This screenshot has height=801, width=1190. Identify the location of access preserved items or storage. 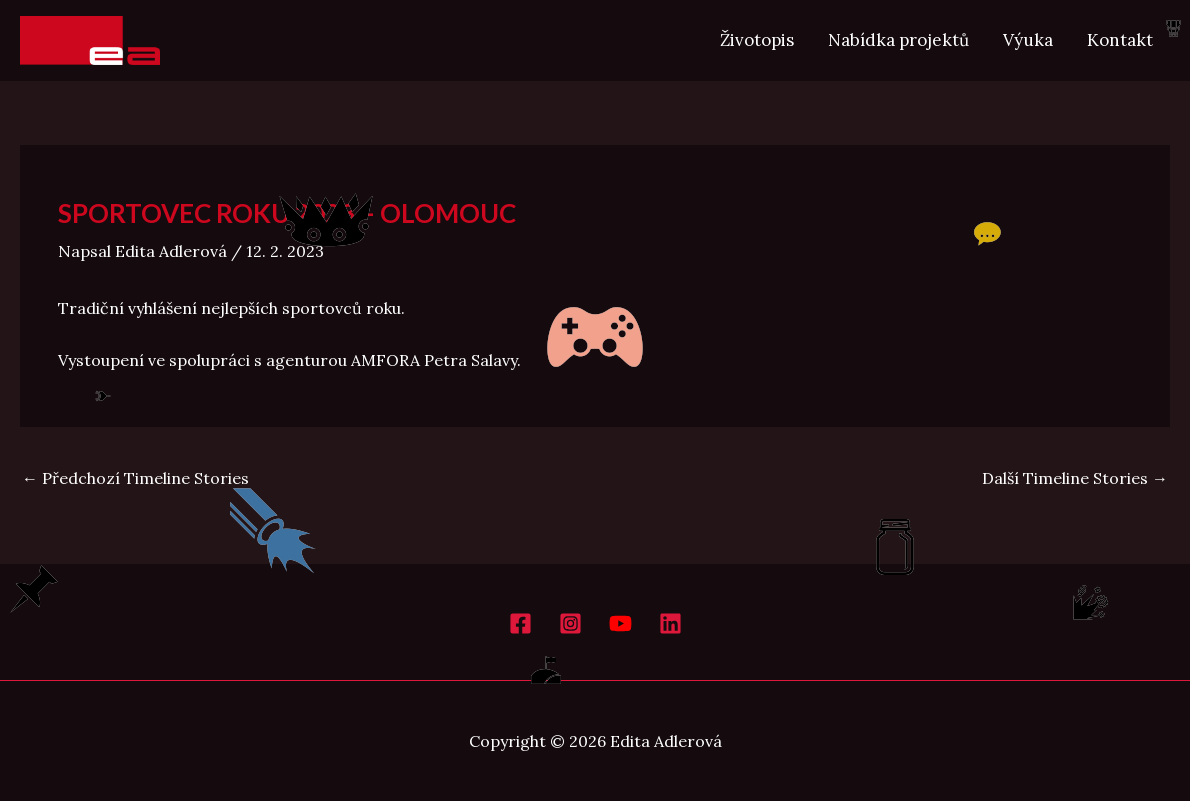
(895, 547).